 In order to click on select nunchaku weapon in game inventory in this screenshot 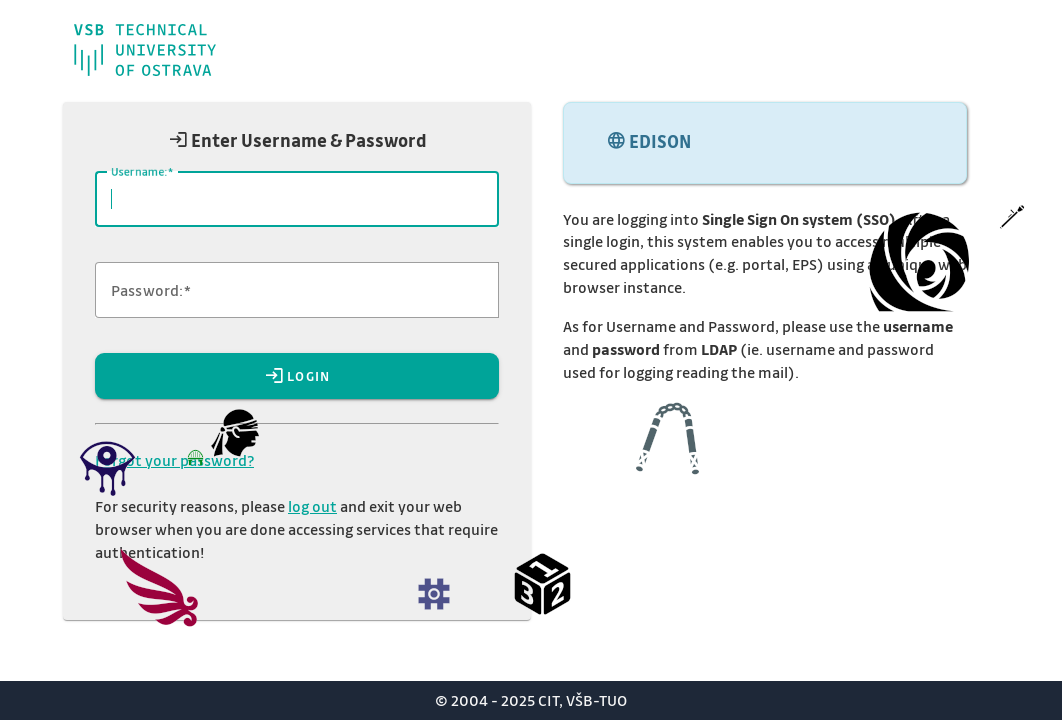, I will do `click(667, 438)`.